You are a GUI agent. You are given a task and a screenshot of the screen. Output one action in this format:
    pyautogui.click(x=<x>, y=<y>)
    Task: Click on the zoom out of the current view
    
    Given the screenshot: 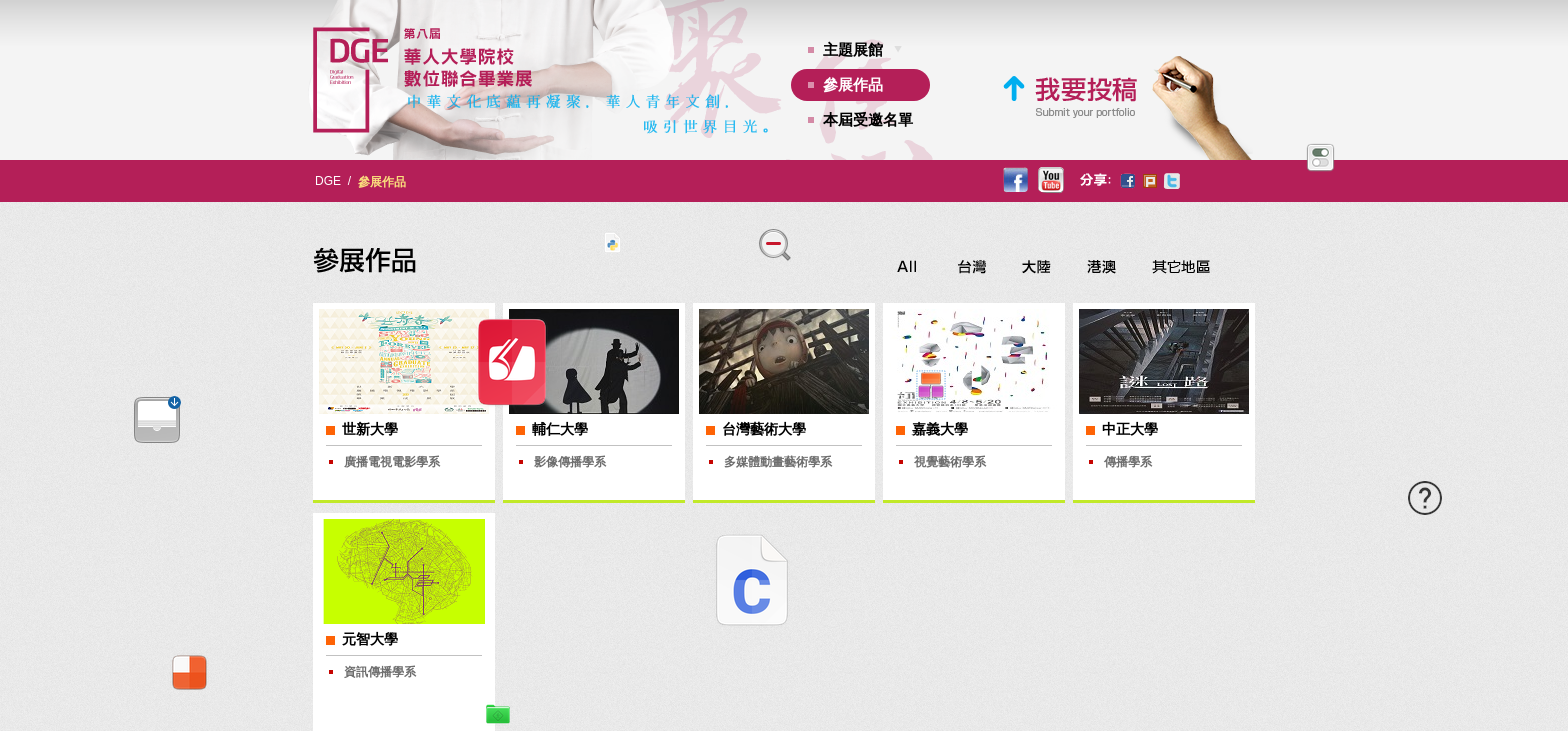 What is the action you would take?
    pyautogui.click(x=775, y=245)
    